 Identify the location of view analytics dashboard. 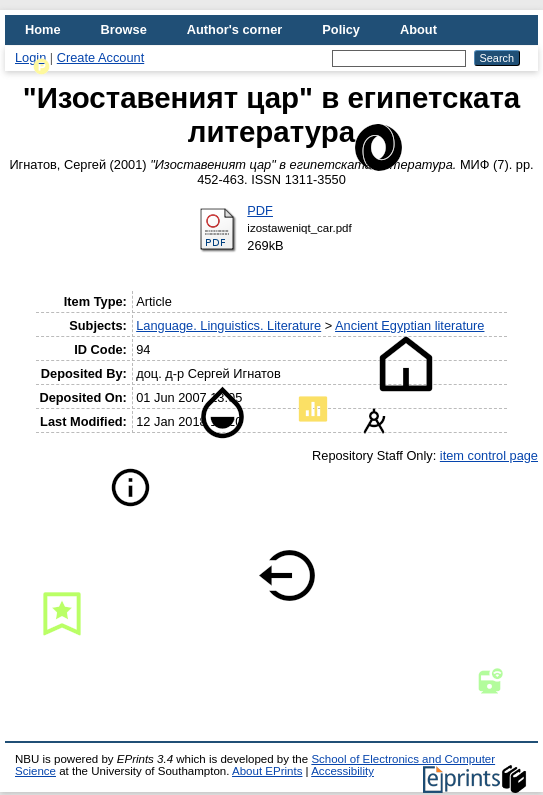
(313, 409).